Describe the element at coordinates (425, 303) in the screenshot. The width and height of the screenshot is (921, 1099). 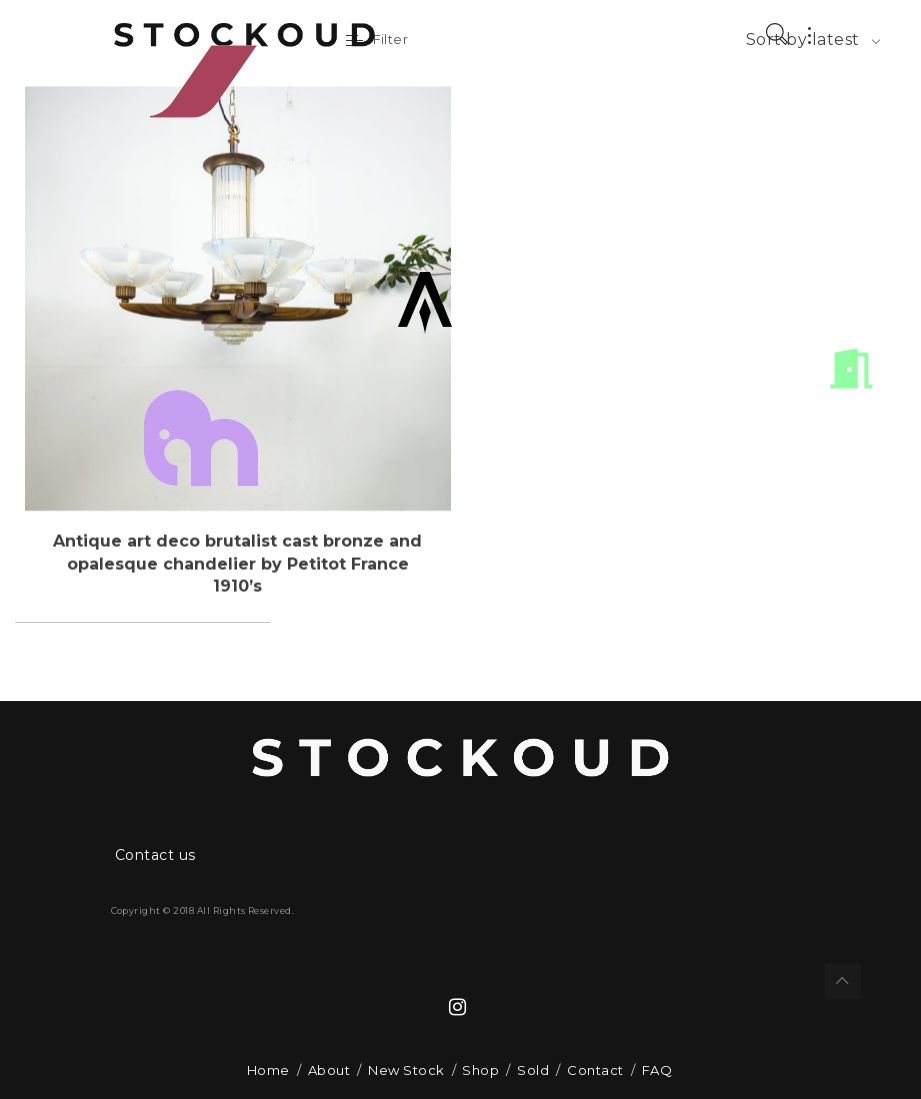
I see `open alacritty terminal emulator` at that location.